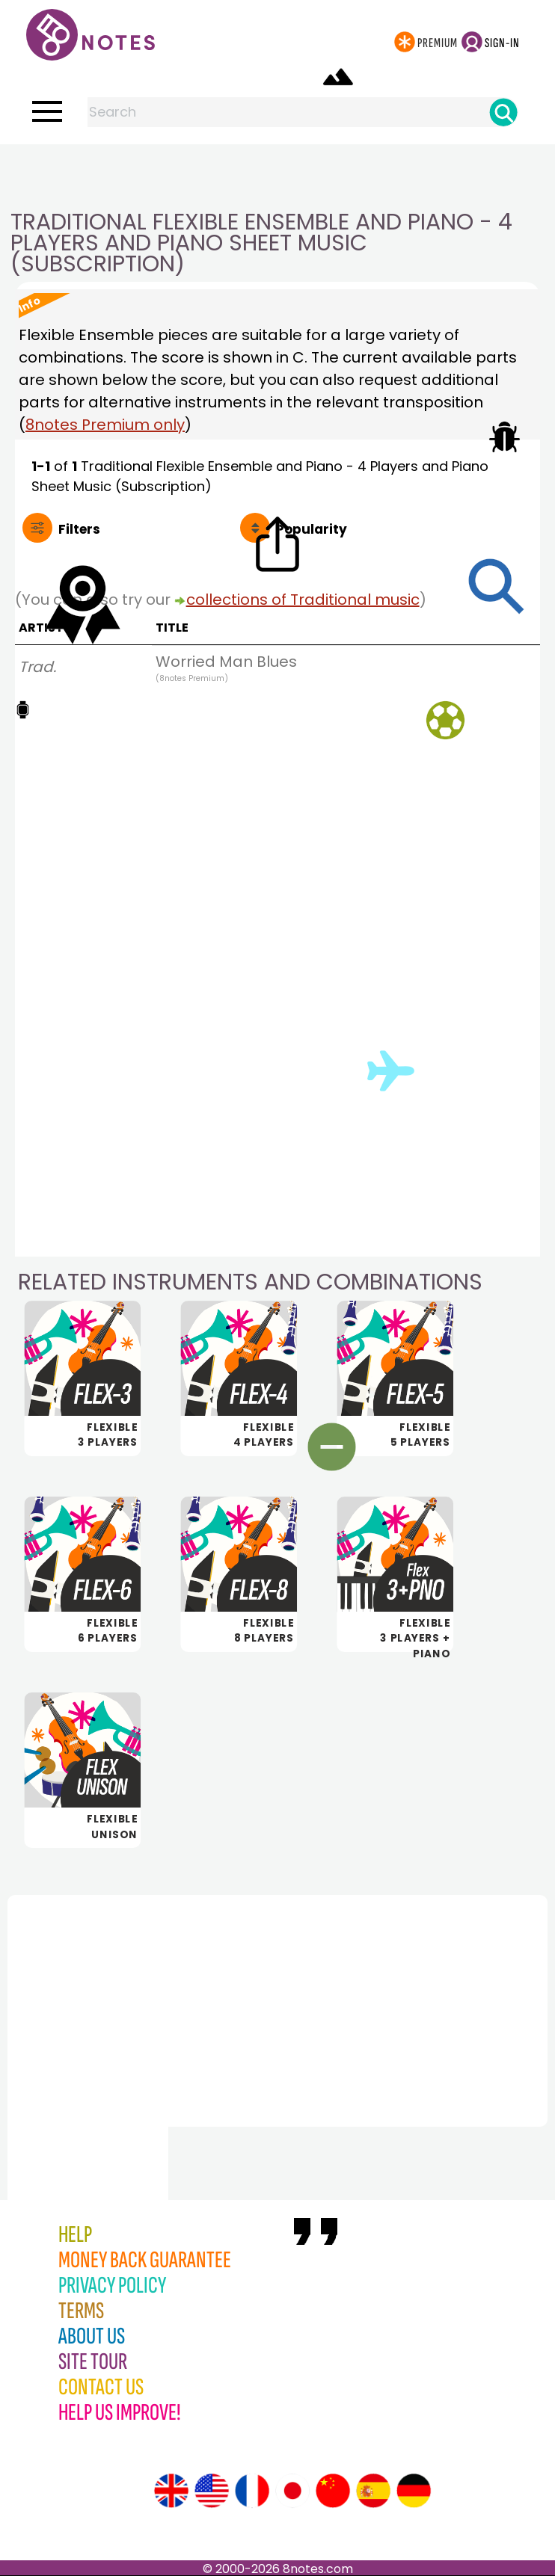  Describe the element at coordinates (82, 603) in the screenshot. I see `indicates an award or achievement` at that location.